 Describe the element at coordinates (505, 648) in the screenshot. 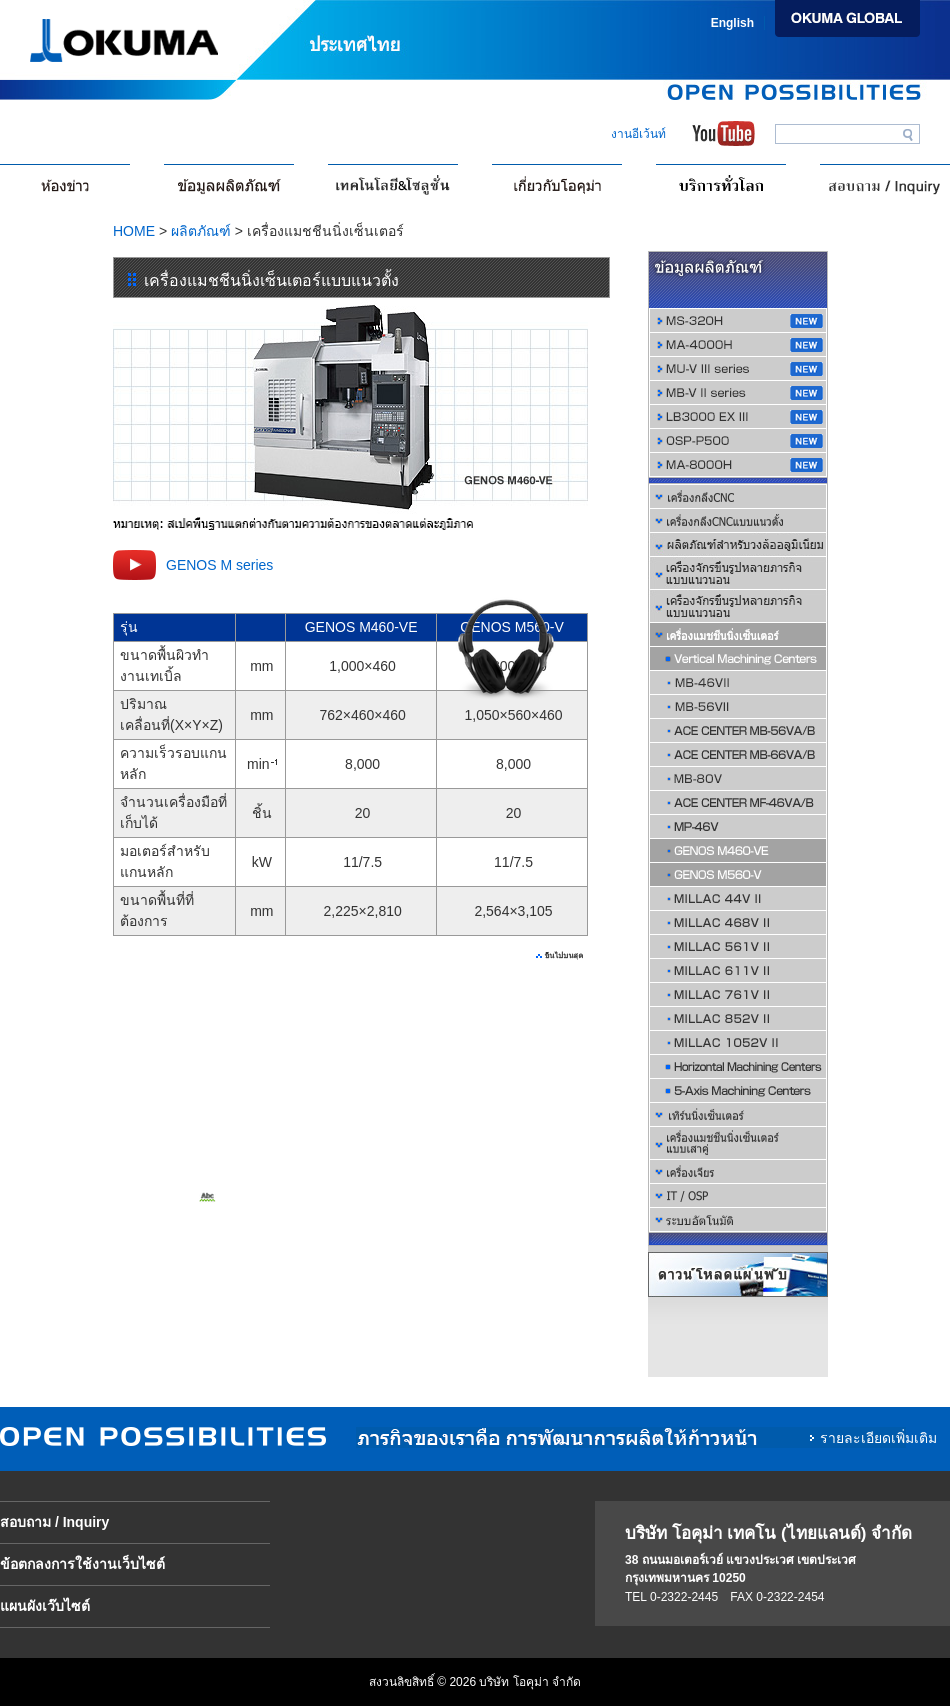

I see `audio output device connected` at that location.